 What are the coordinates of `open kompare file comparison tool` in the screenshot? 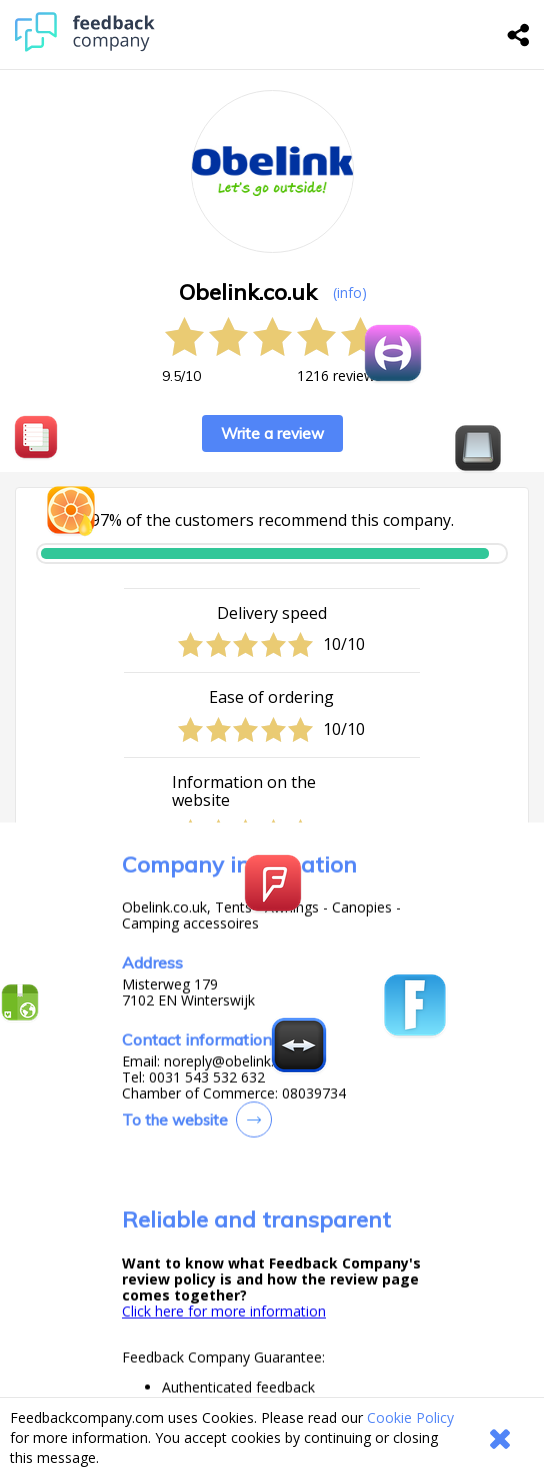 It's located at (36, 437).